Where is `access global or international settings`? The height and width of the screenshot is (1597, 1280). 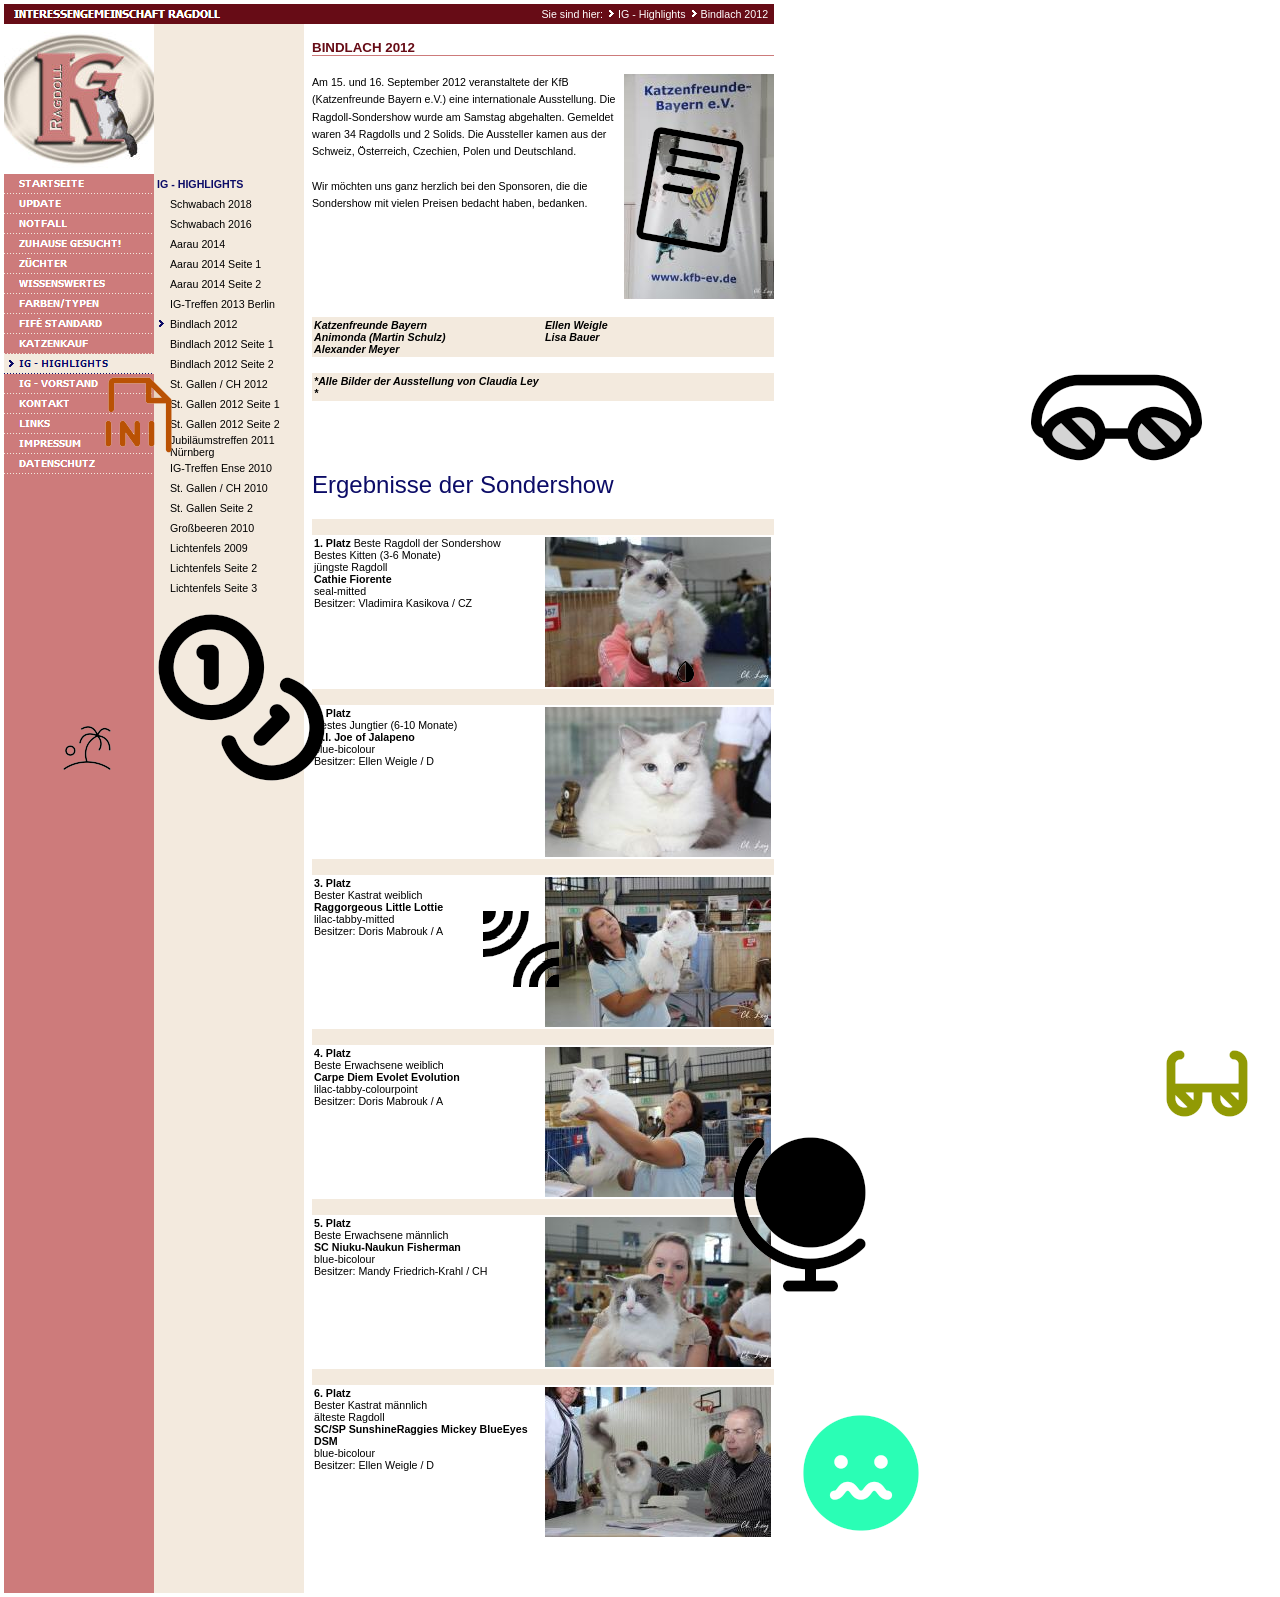 access global or international settings is located at coordinates (805, 1209).